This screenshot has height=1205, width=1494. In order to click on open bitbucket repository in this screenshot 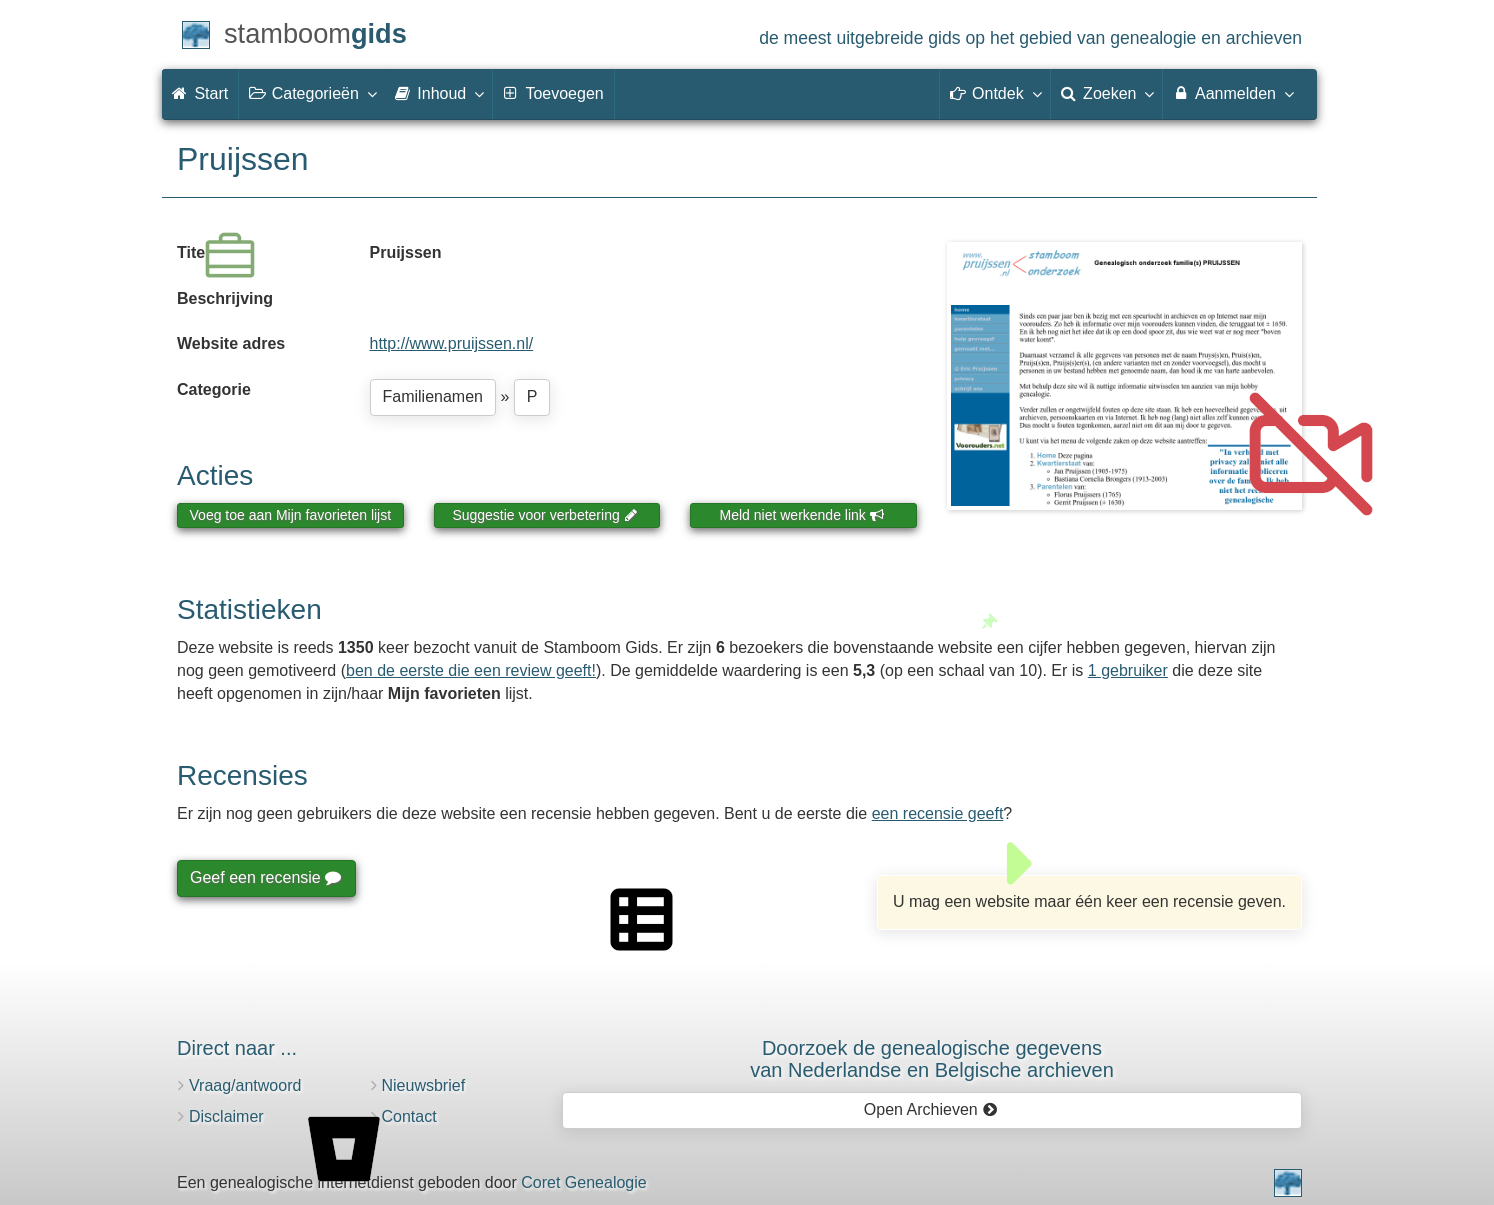, I will do `click(344, 1149)`.